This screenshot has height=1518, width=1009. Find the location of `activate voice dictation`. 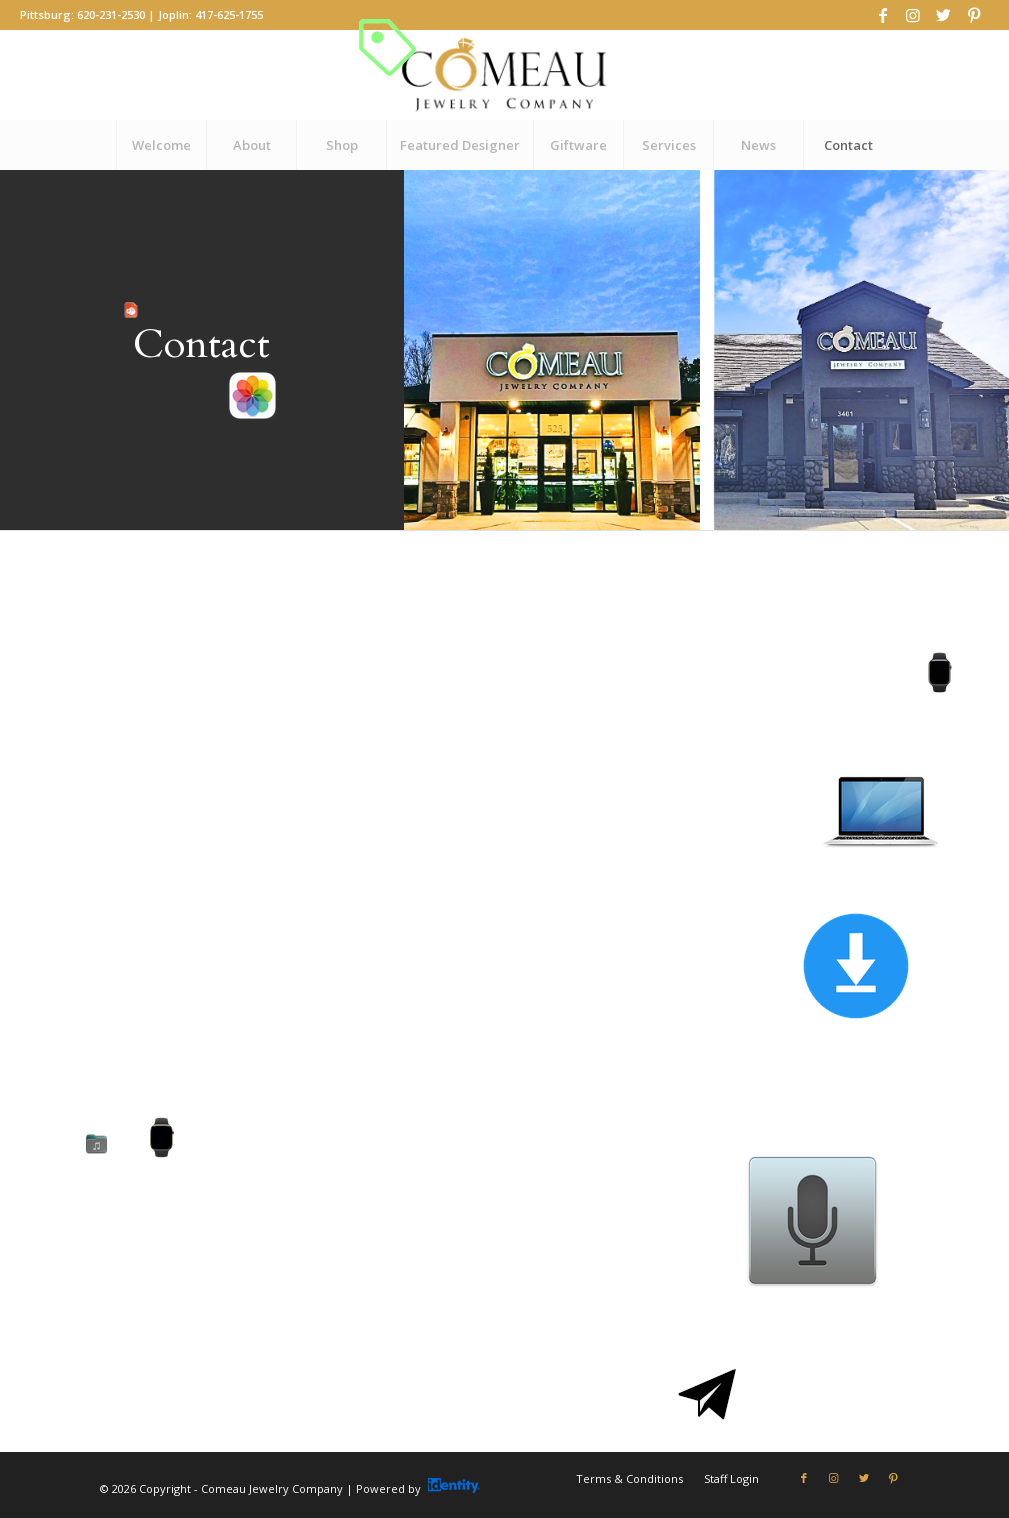

activate voice dictation is located at coordinates (812, 1220).